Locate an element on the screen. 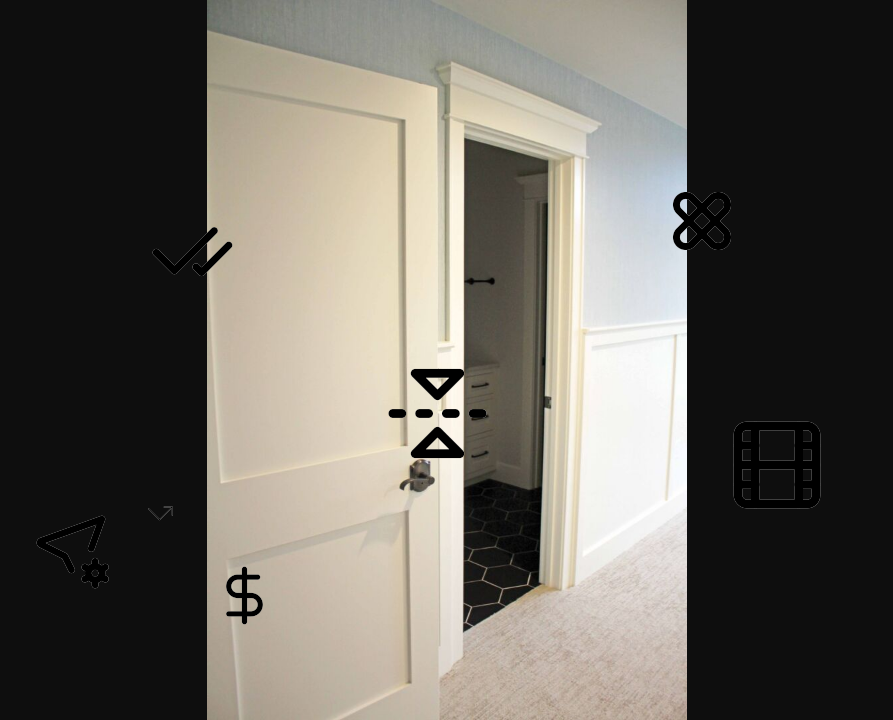 This screenshot has height=720, width=893. message has been read or seen is located at coordinates (192, 252).